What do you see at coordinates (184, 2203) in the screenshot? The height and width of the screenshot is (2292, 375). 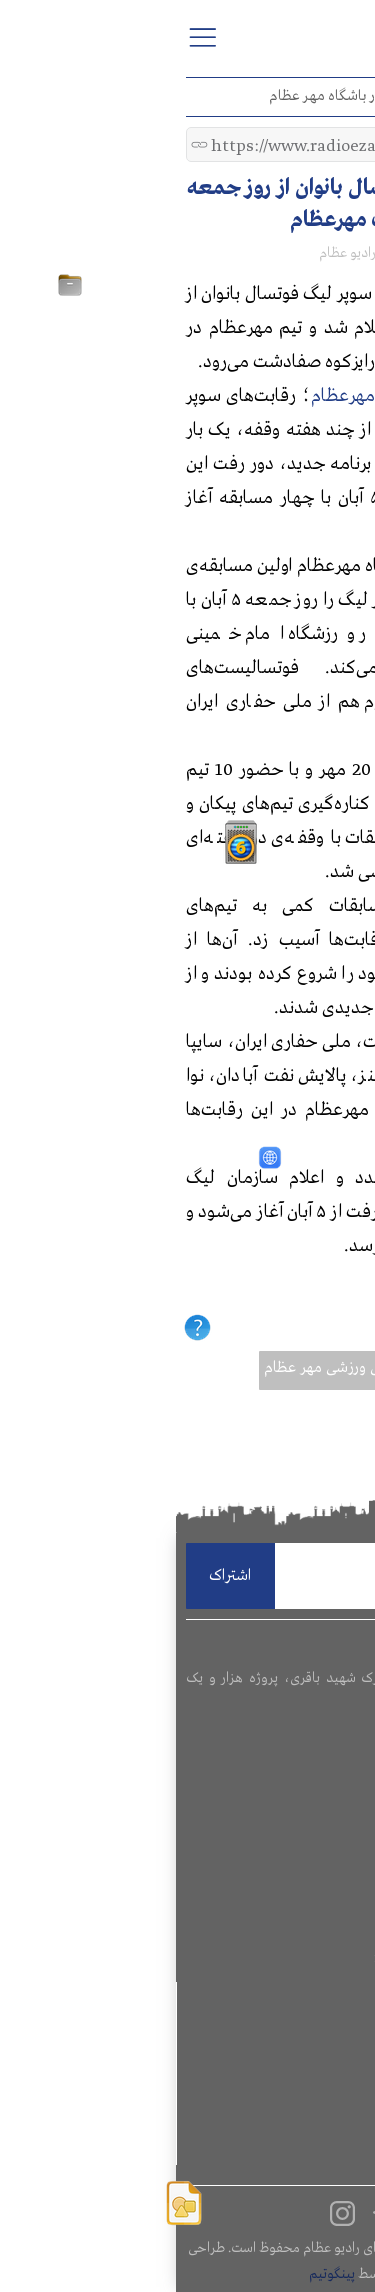 I see `libreoffice draw document file` at bounding box center [184, 2203].